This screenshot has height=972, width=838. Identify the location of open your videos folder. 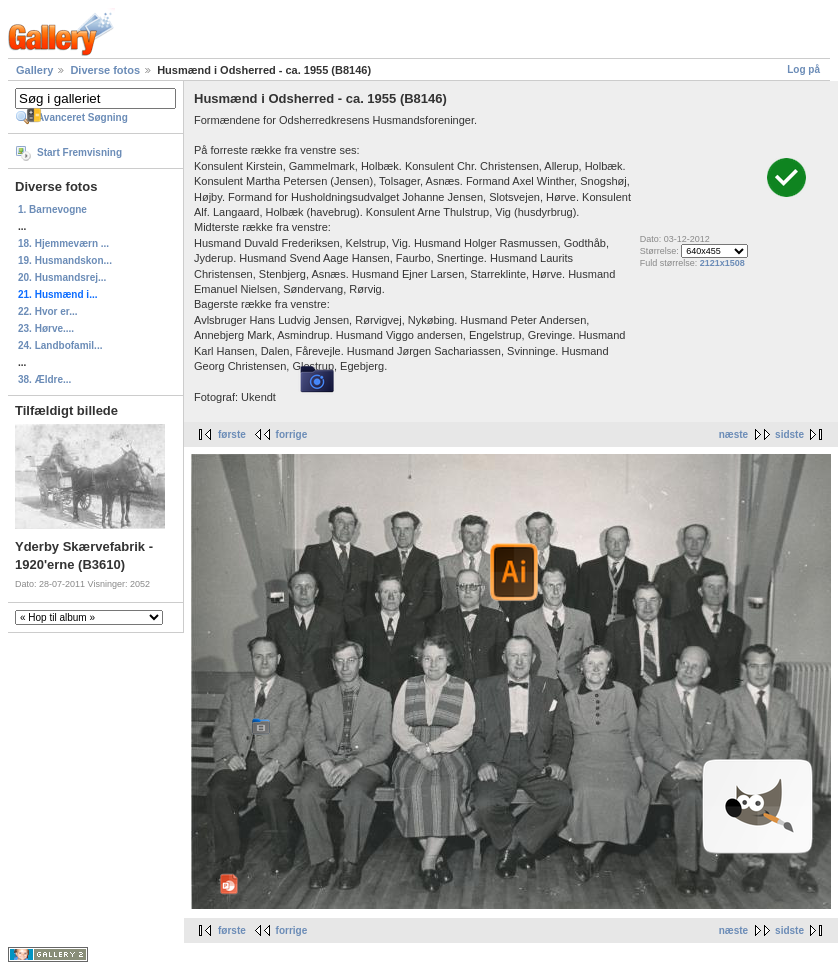
(261, 726).